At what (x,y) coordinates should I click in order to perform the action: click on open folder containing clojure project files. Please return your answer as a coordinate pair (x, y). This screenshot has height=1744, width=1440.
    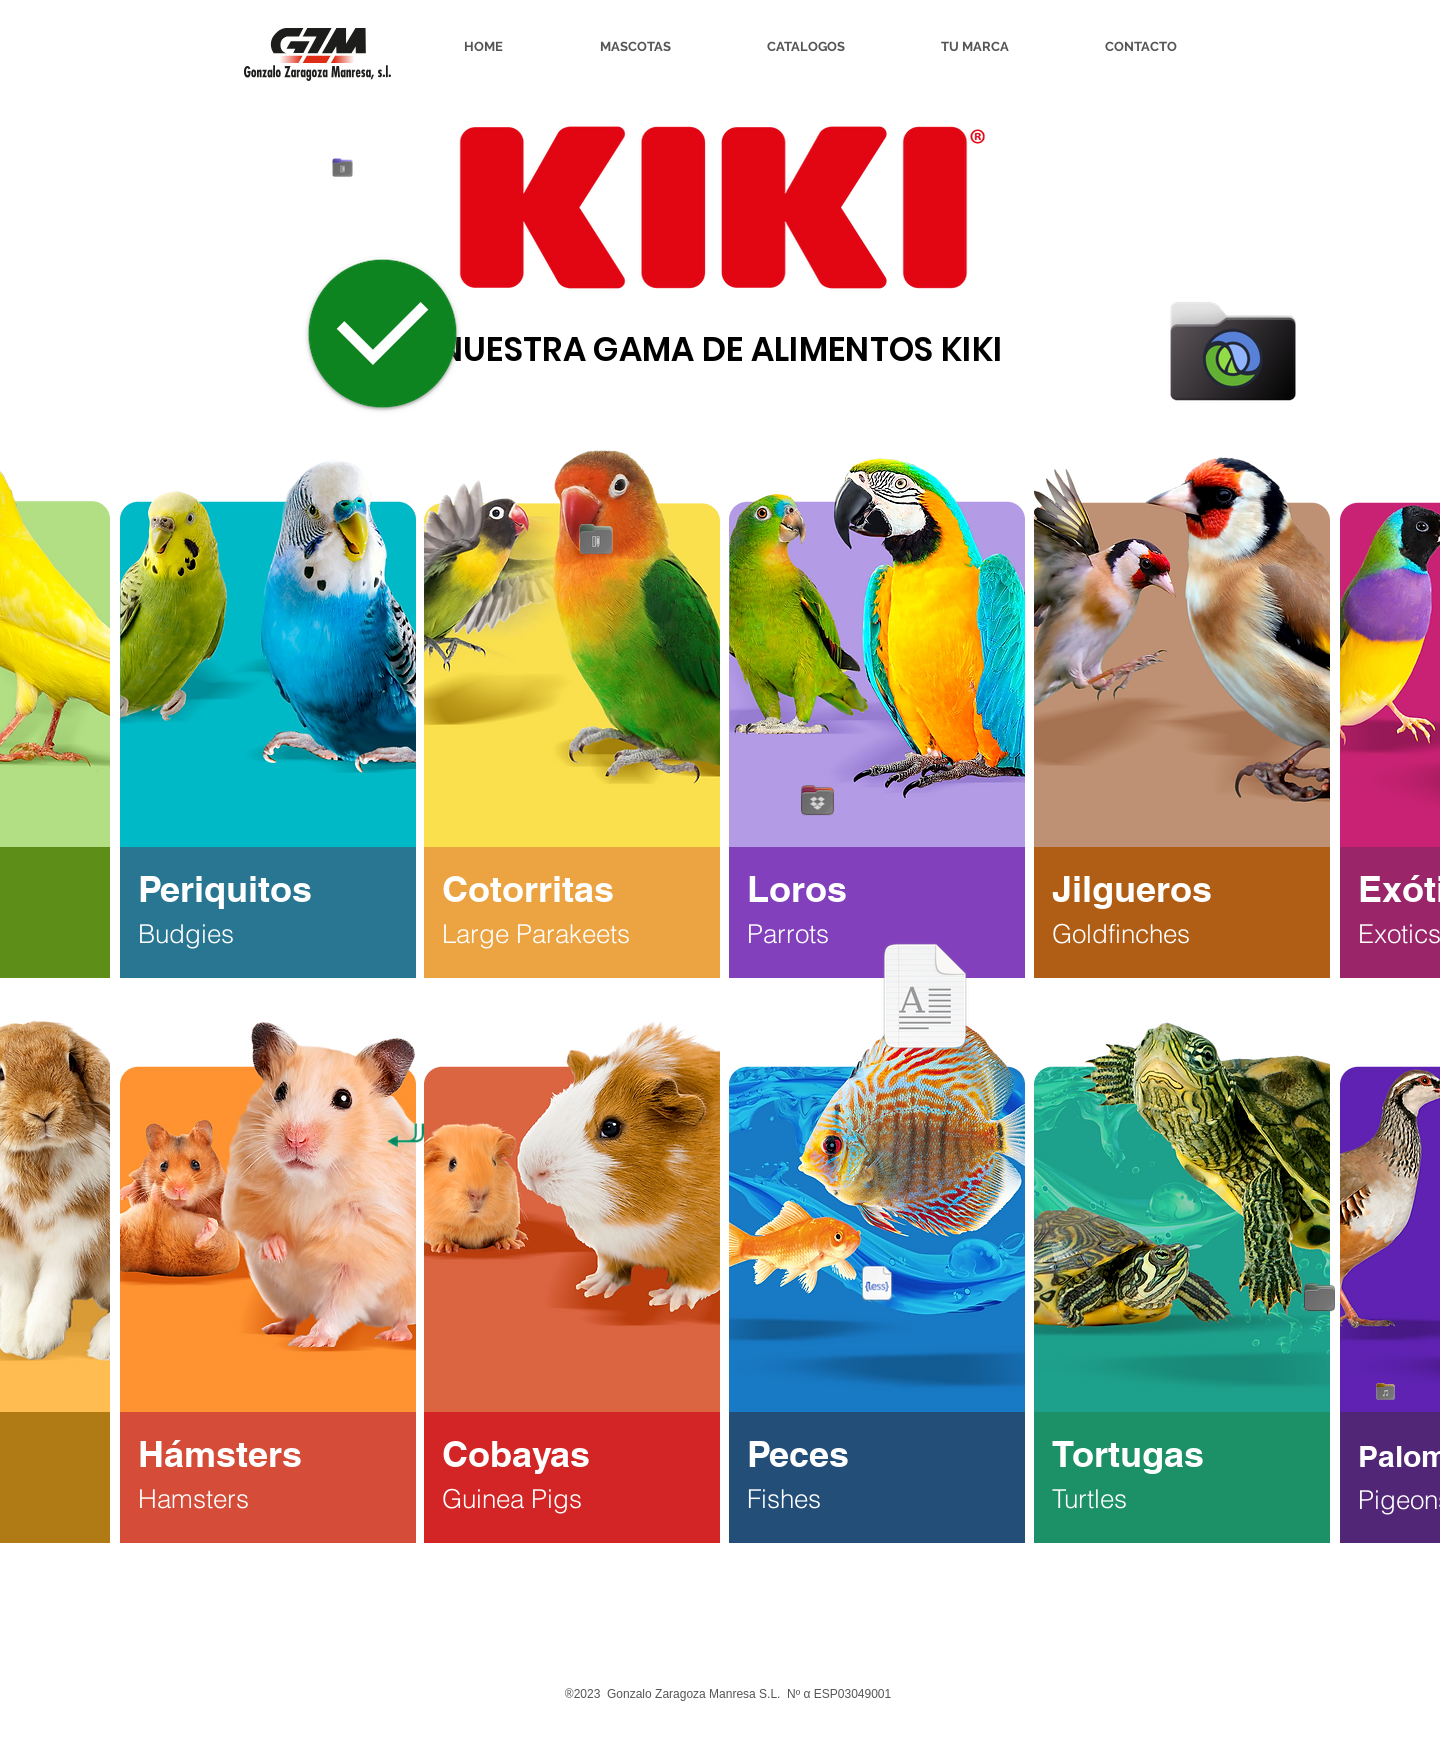
    Looking at the image, I should click on (1232, 354).